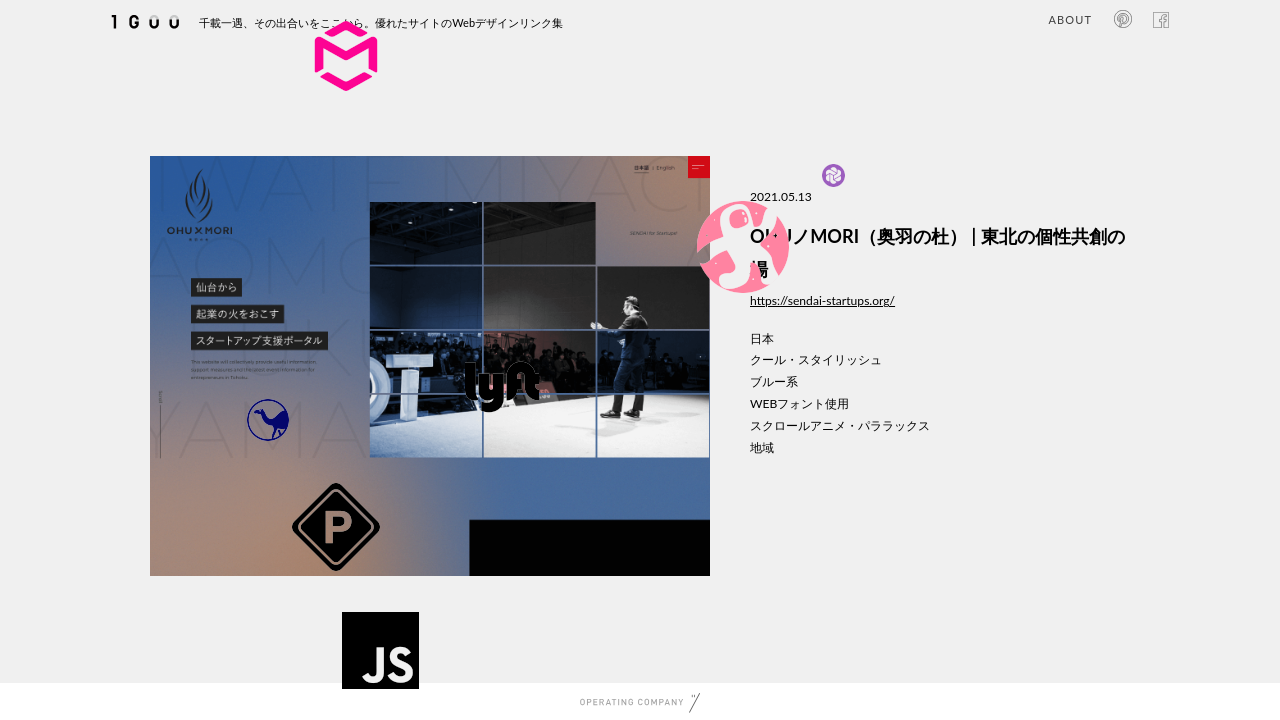  I want to click on mailtrap email testing service logo, so click(346, 56).